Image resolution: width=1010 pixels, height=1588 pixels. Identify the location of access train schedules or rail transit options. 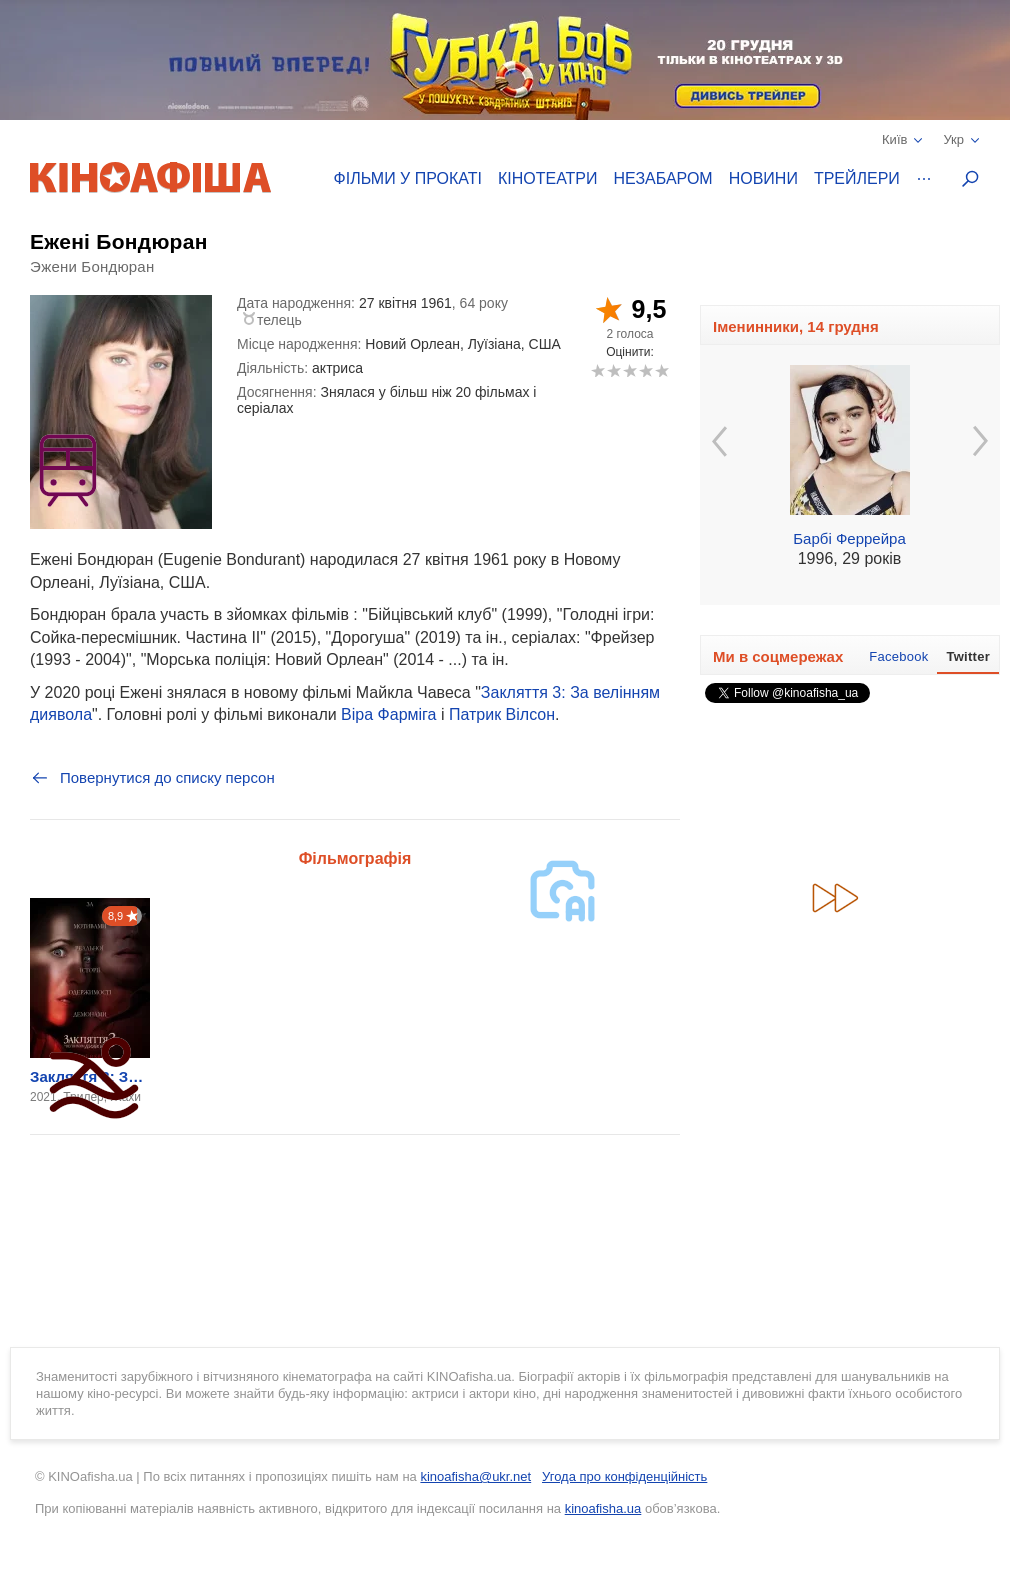
(68, 468).